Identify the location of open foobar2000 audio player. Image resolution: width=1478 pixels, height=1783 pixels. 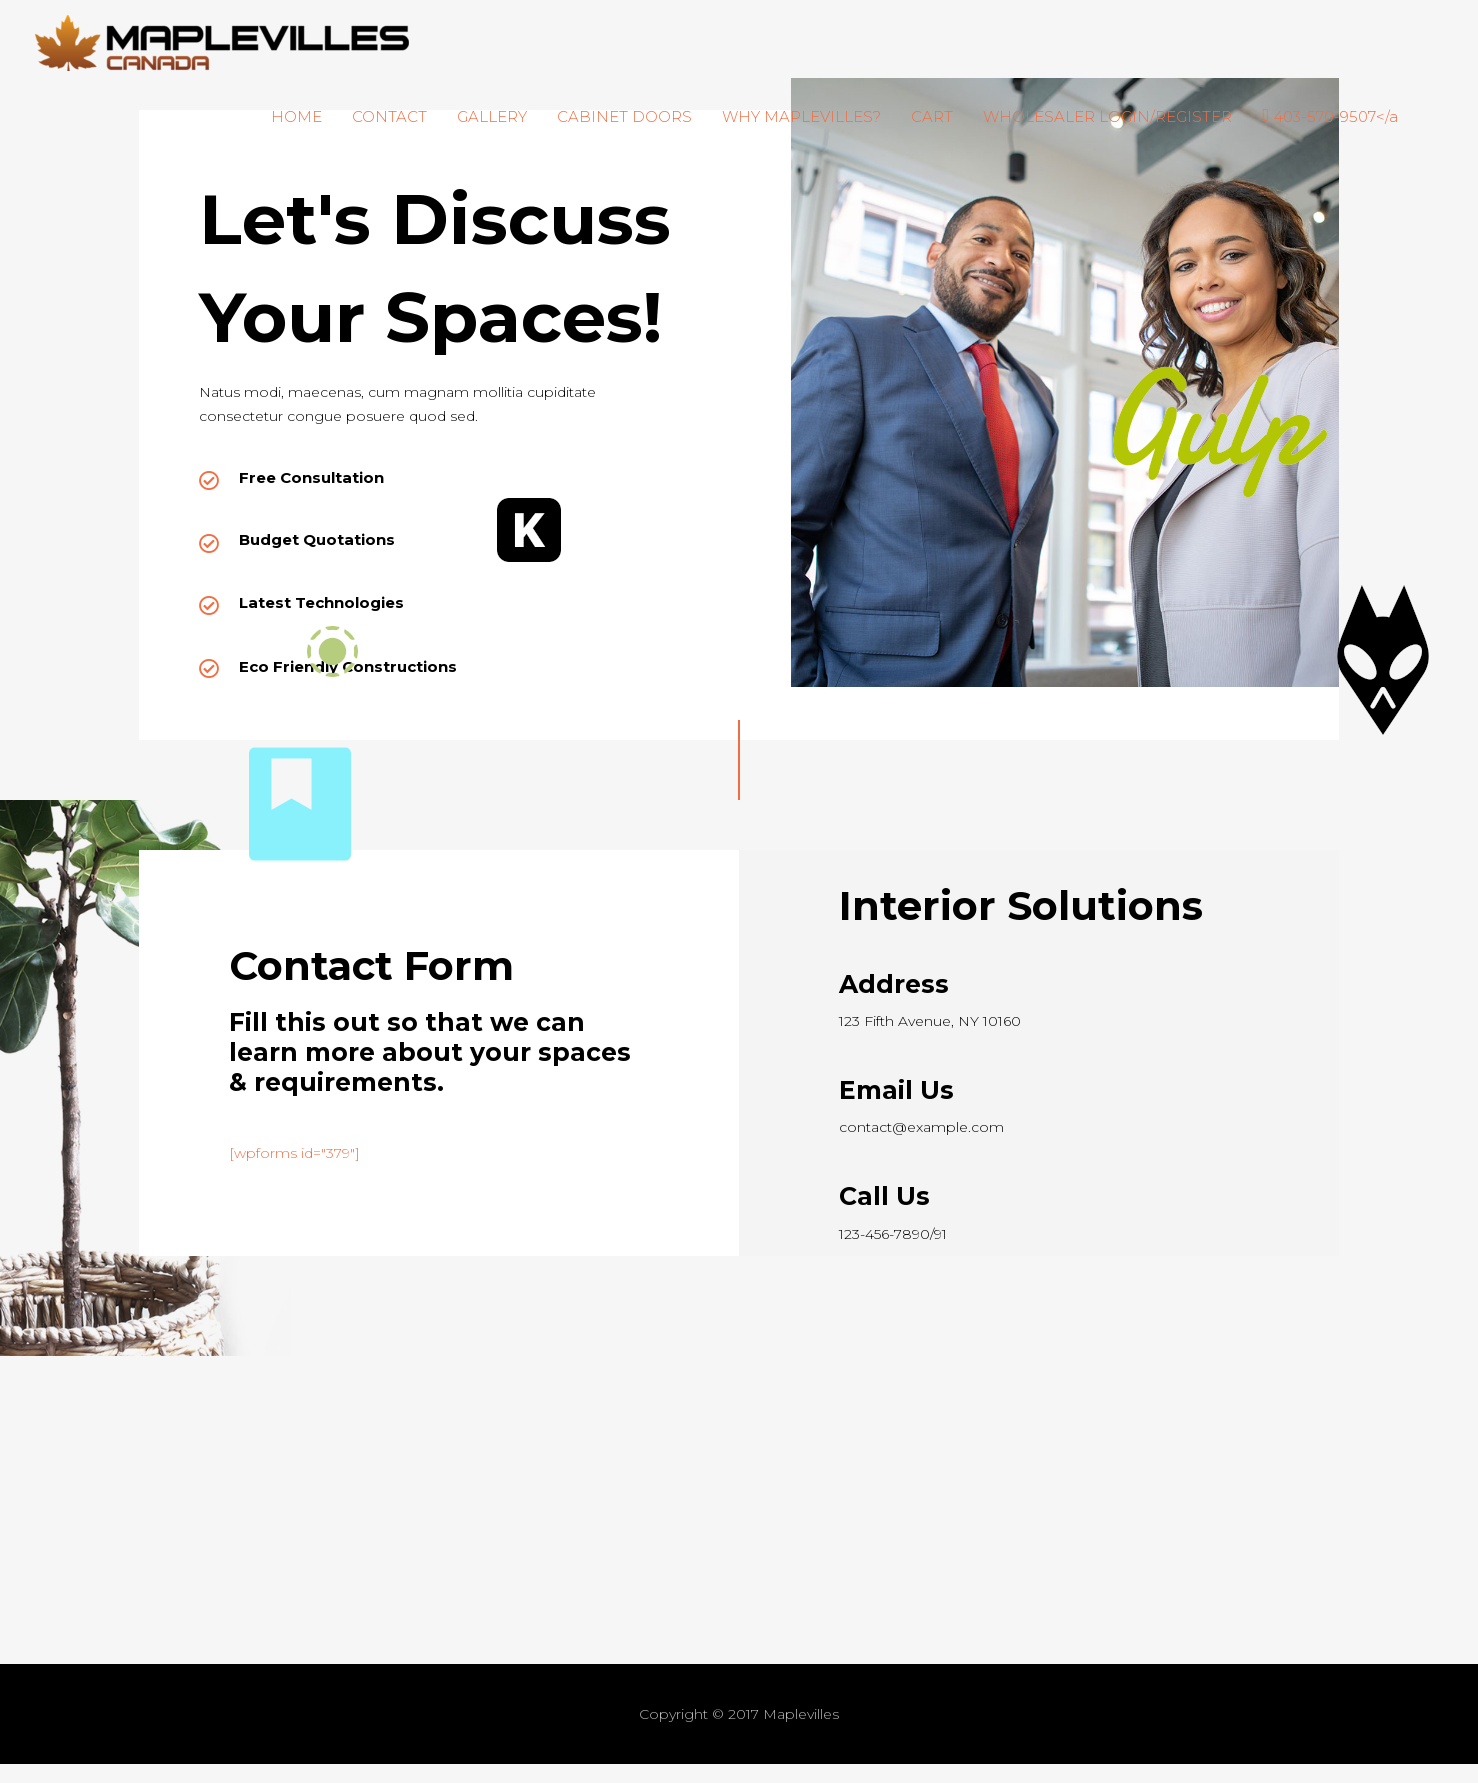
(1383, 660).